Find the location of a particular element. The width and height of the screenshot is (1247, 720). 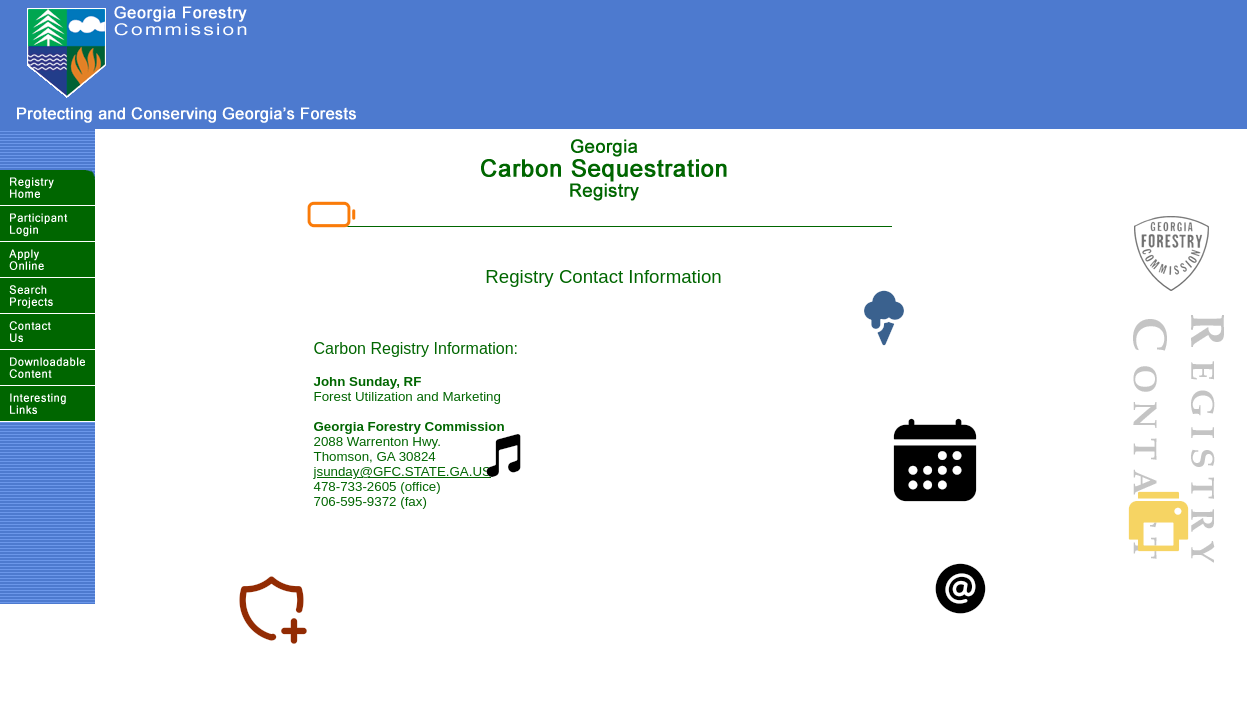

view calendar or schedule is located at coordinates (935, 460).